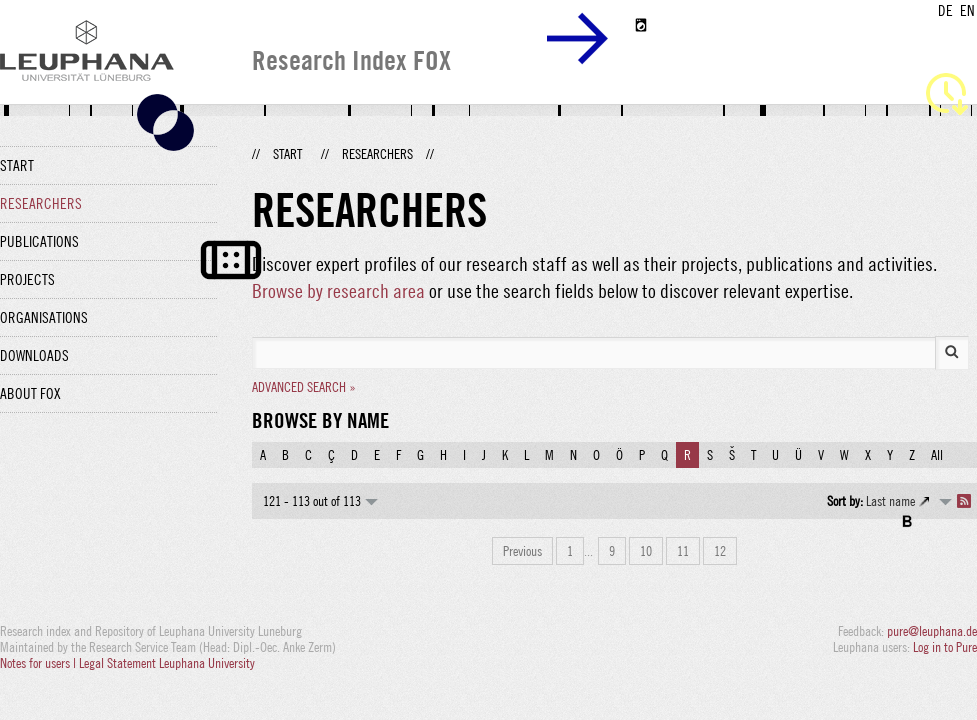 The height and width of the screenshot is (720, 977). Describe the element at coordinates (946, 93) in the screenshot. I see `download or export time/schedule data` at that location.